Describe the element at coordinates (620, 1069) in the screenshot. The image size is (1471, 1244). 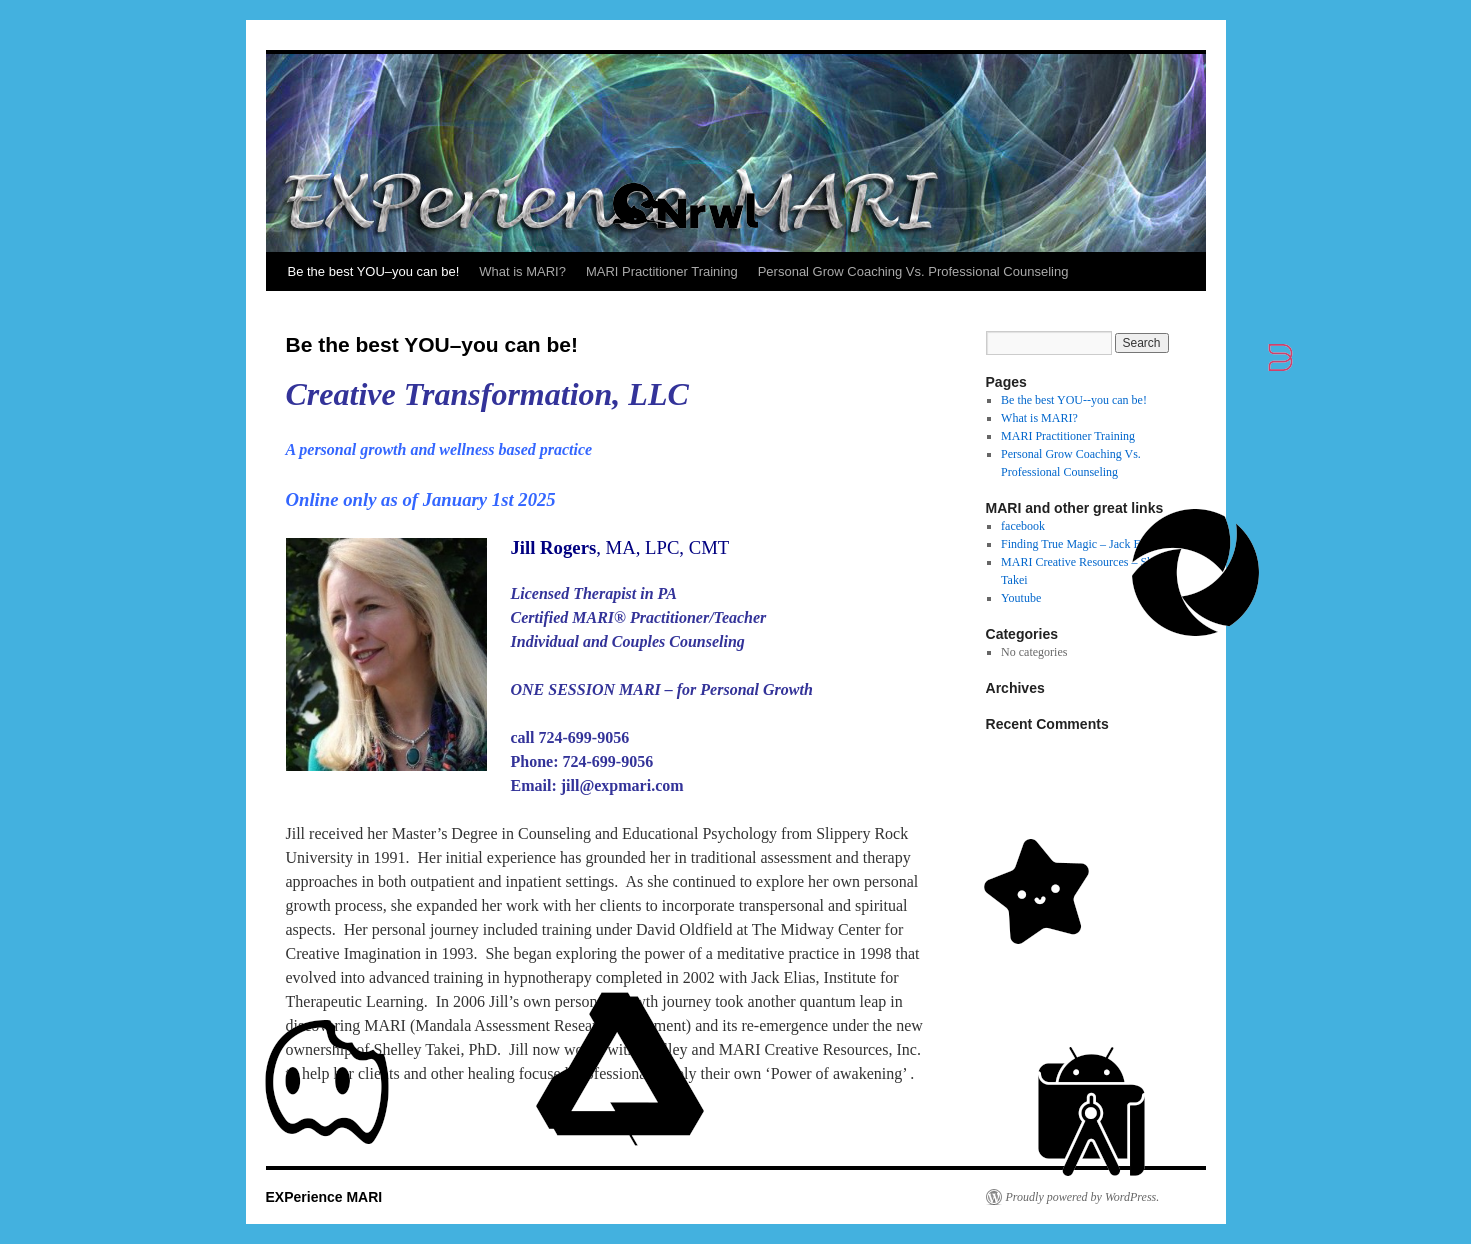
I see `open affinity creative software` at that location.